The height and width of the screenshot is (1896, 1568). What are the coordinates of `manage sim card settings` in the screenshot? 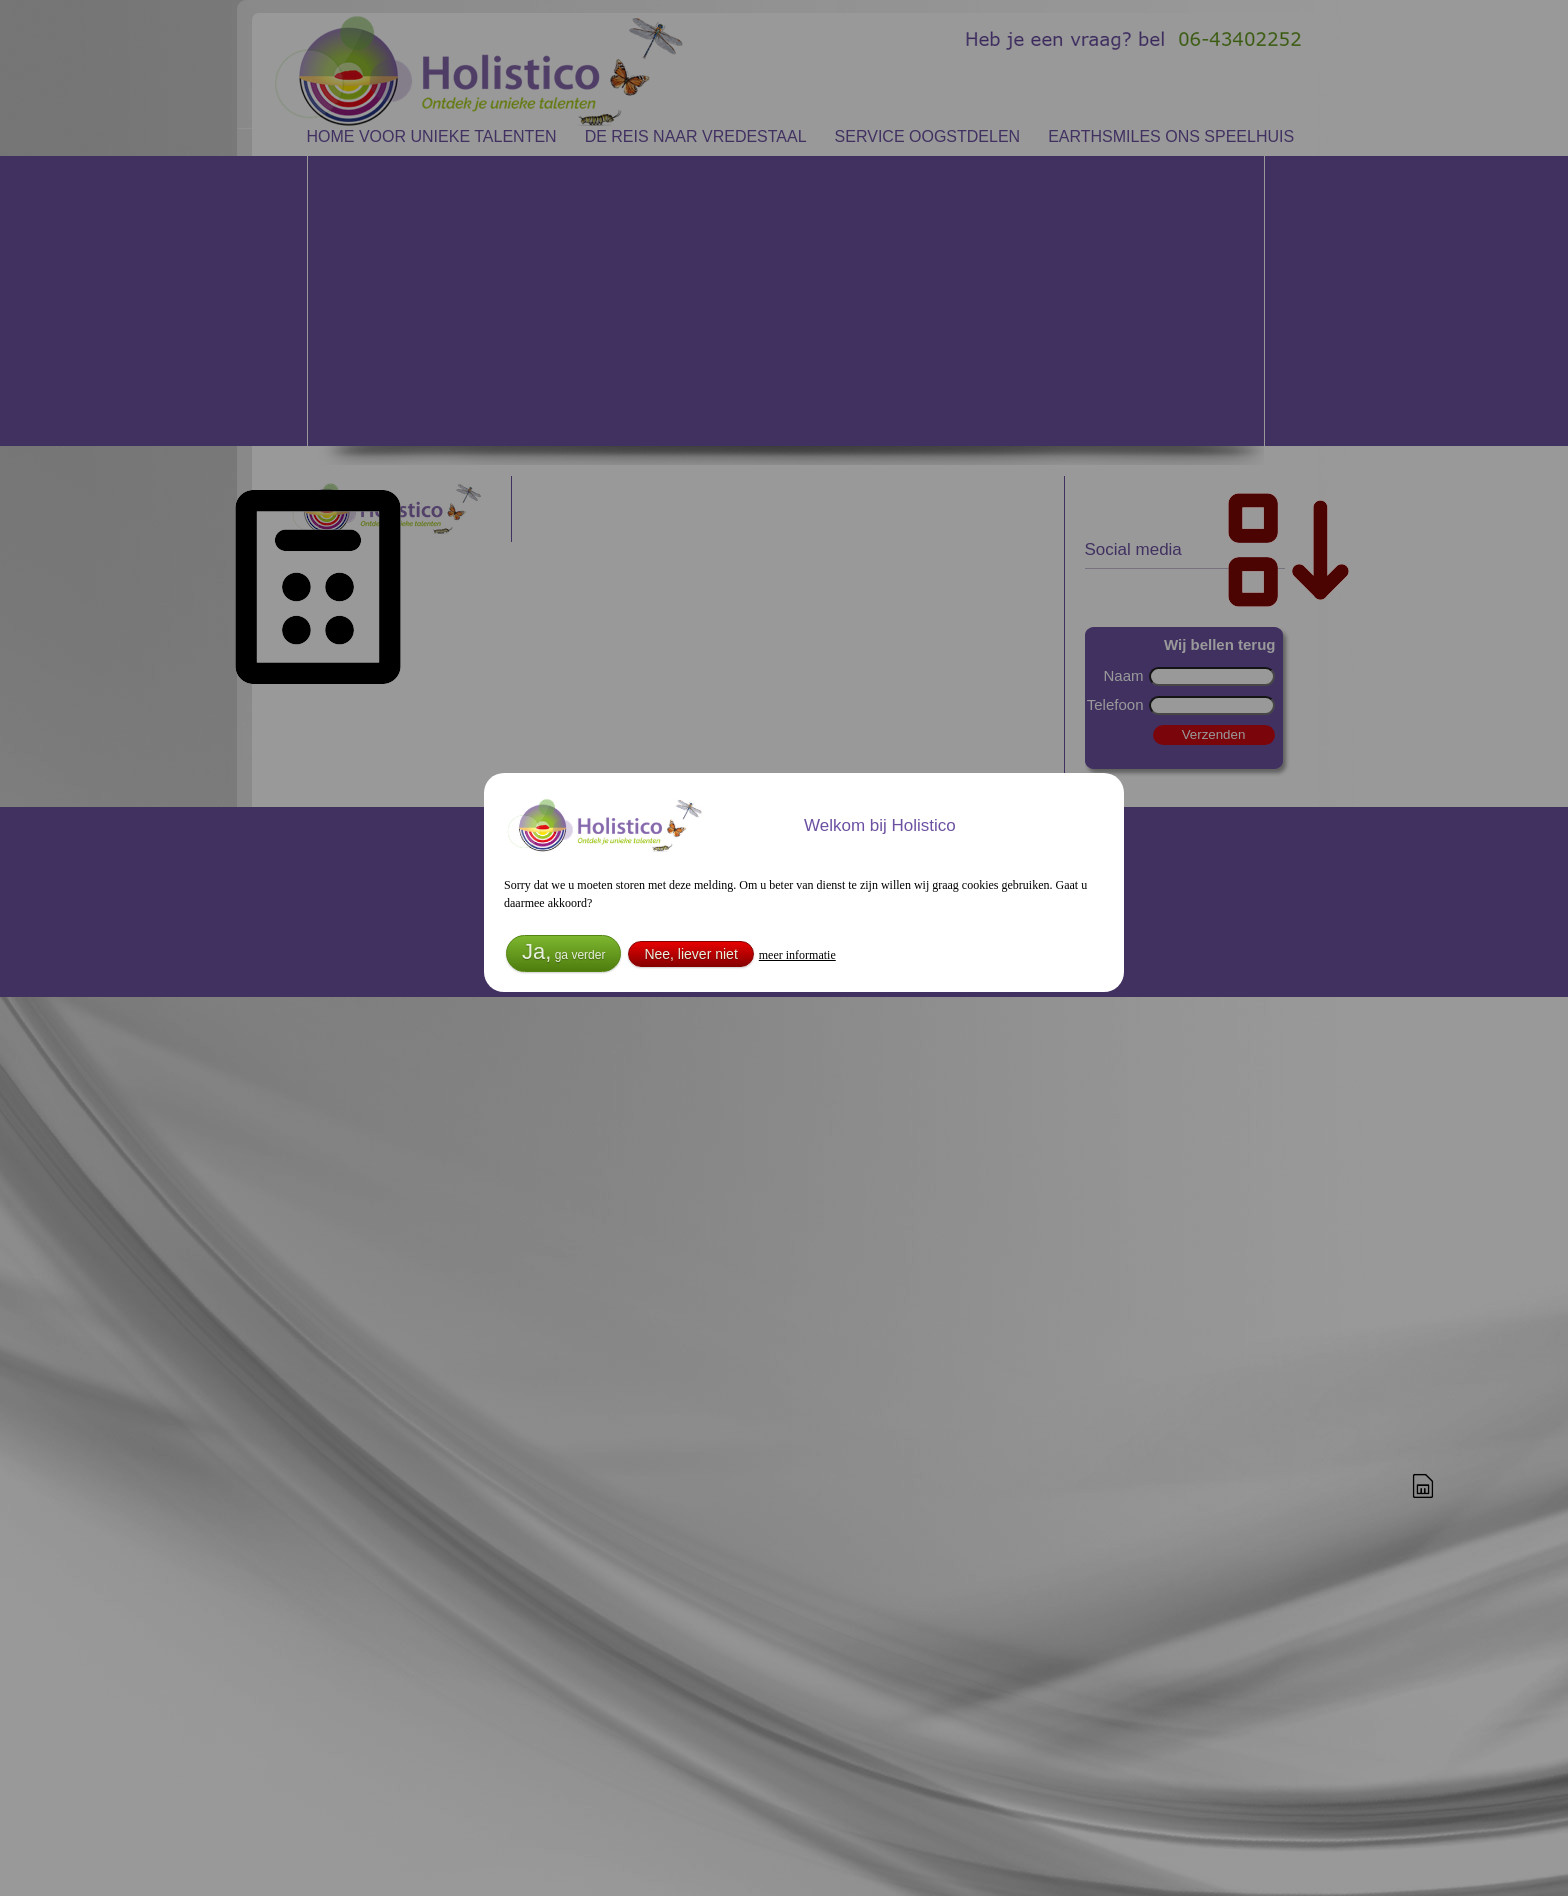 It's located at (1423, 1486).